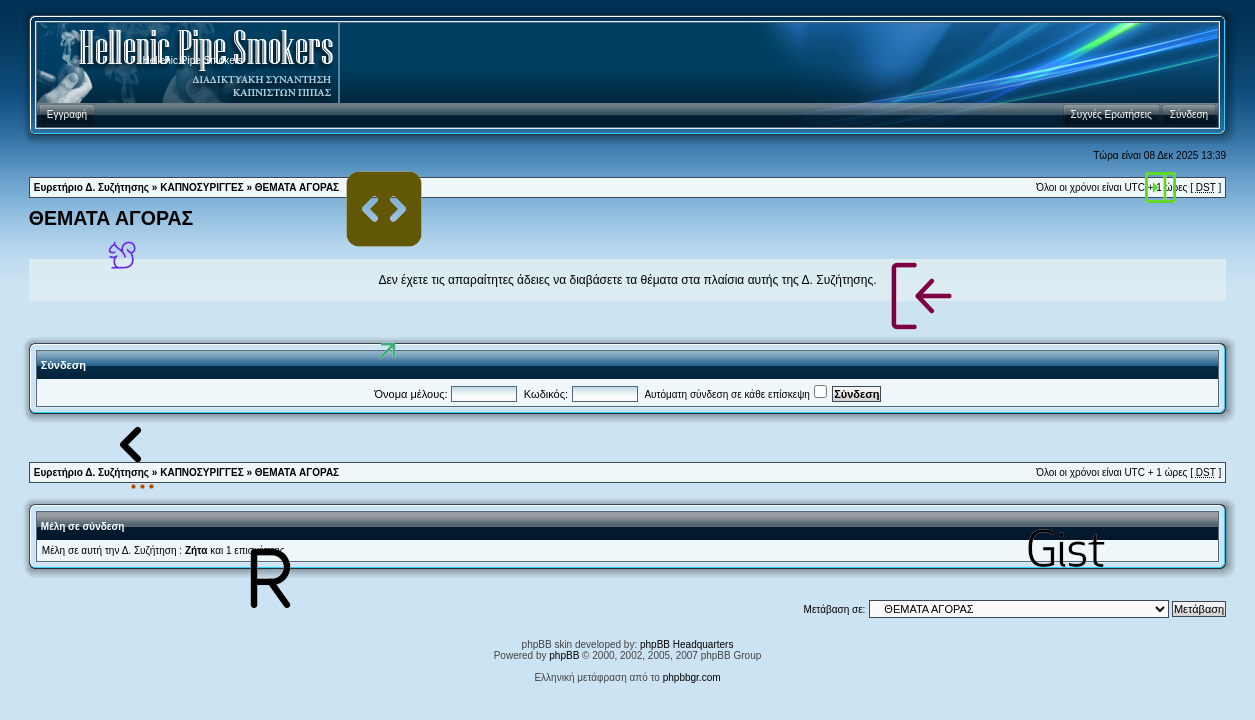 The height and width of the screenshot is (720, 1255). Describe the element at coordinates (387, 350) in the screenshot. I see `open link in a new tab or window` at that location.